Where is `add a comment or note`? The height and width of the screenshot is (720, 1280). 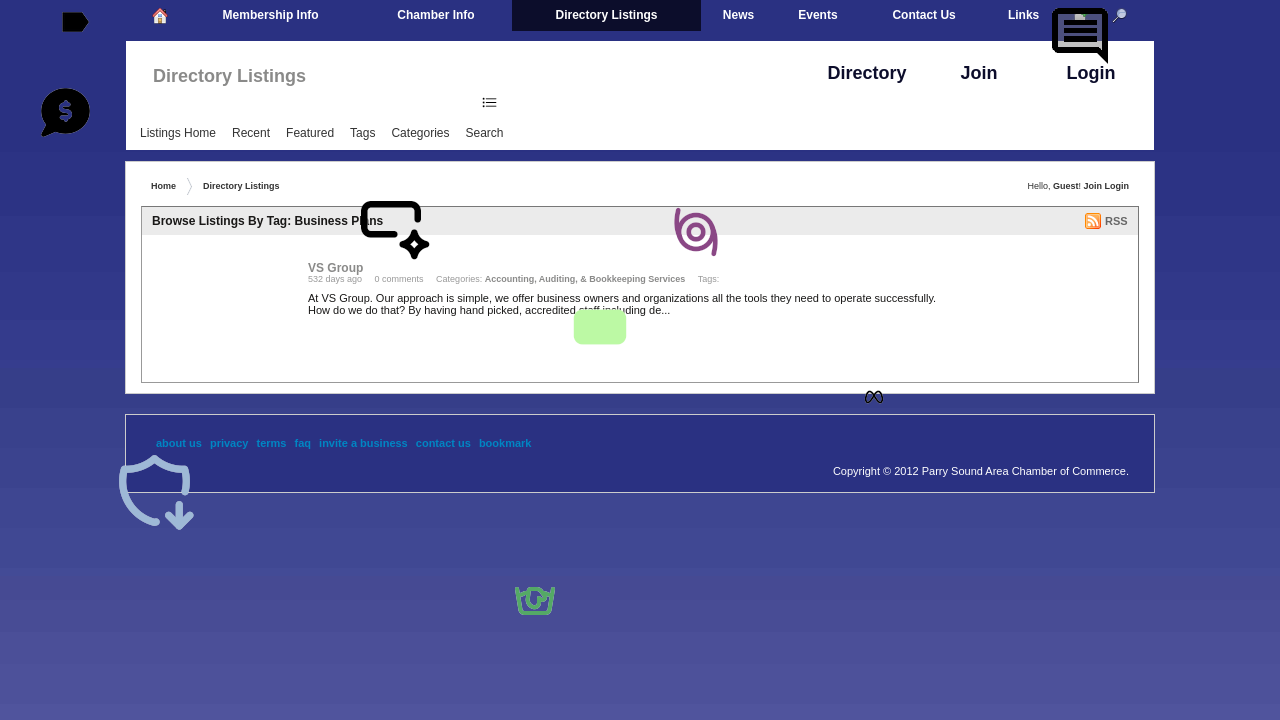
add a comment or note is located at coordinates (1080, 36).